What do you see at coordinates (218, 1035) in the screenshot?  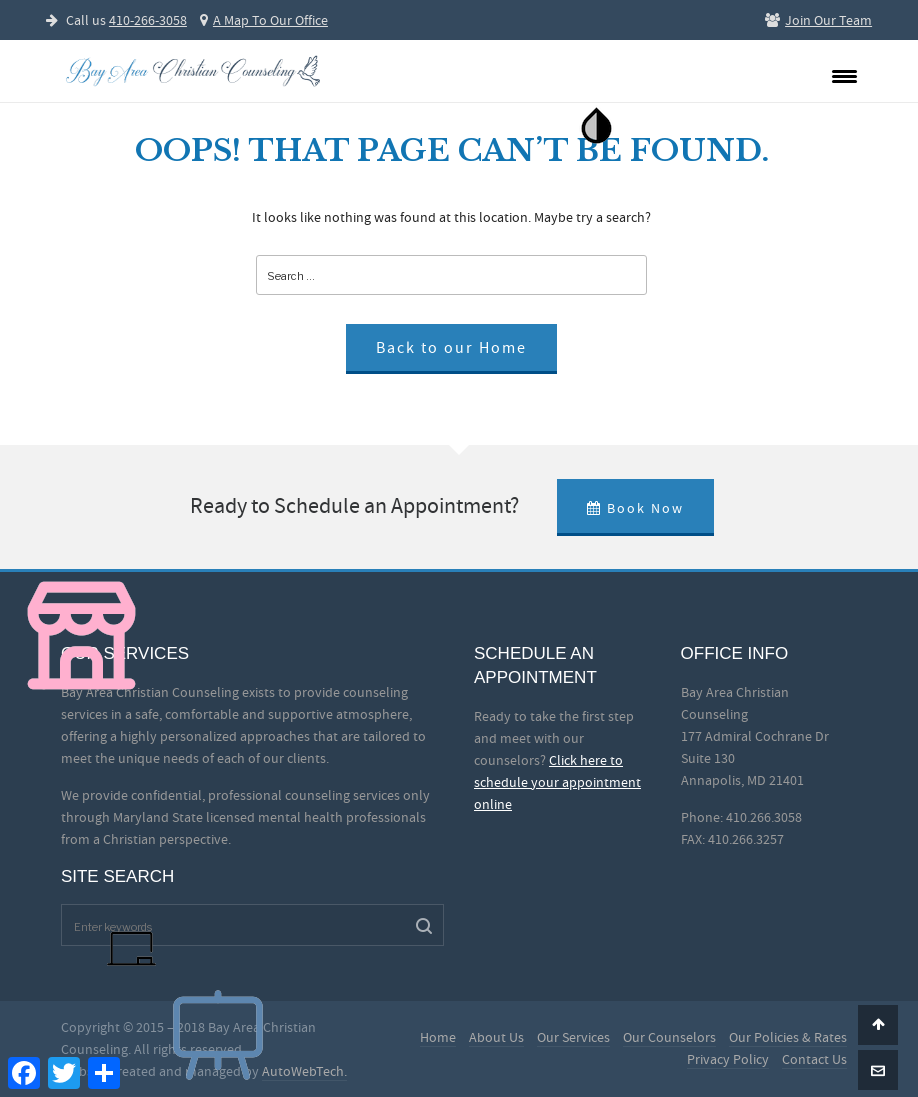 I see `open presentation or slideshow mode` at bounding box center [218, 1035].